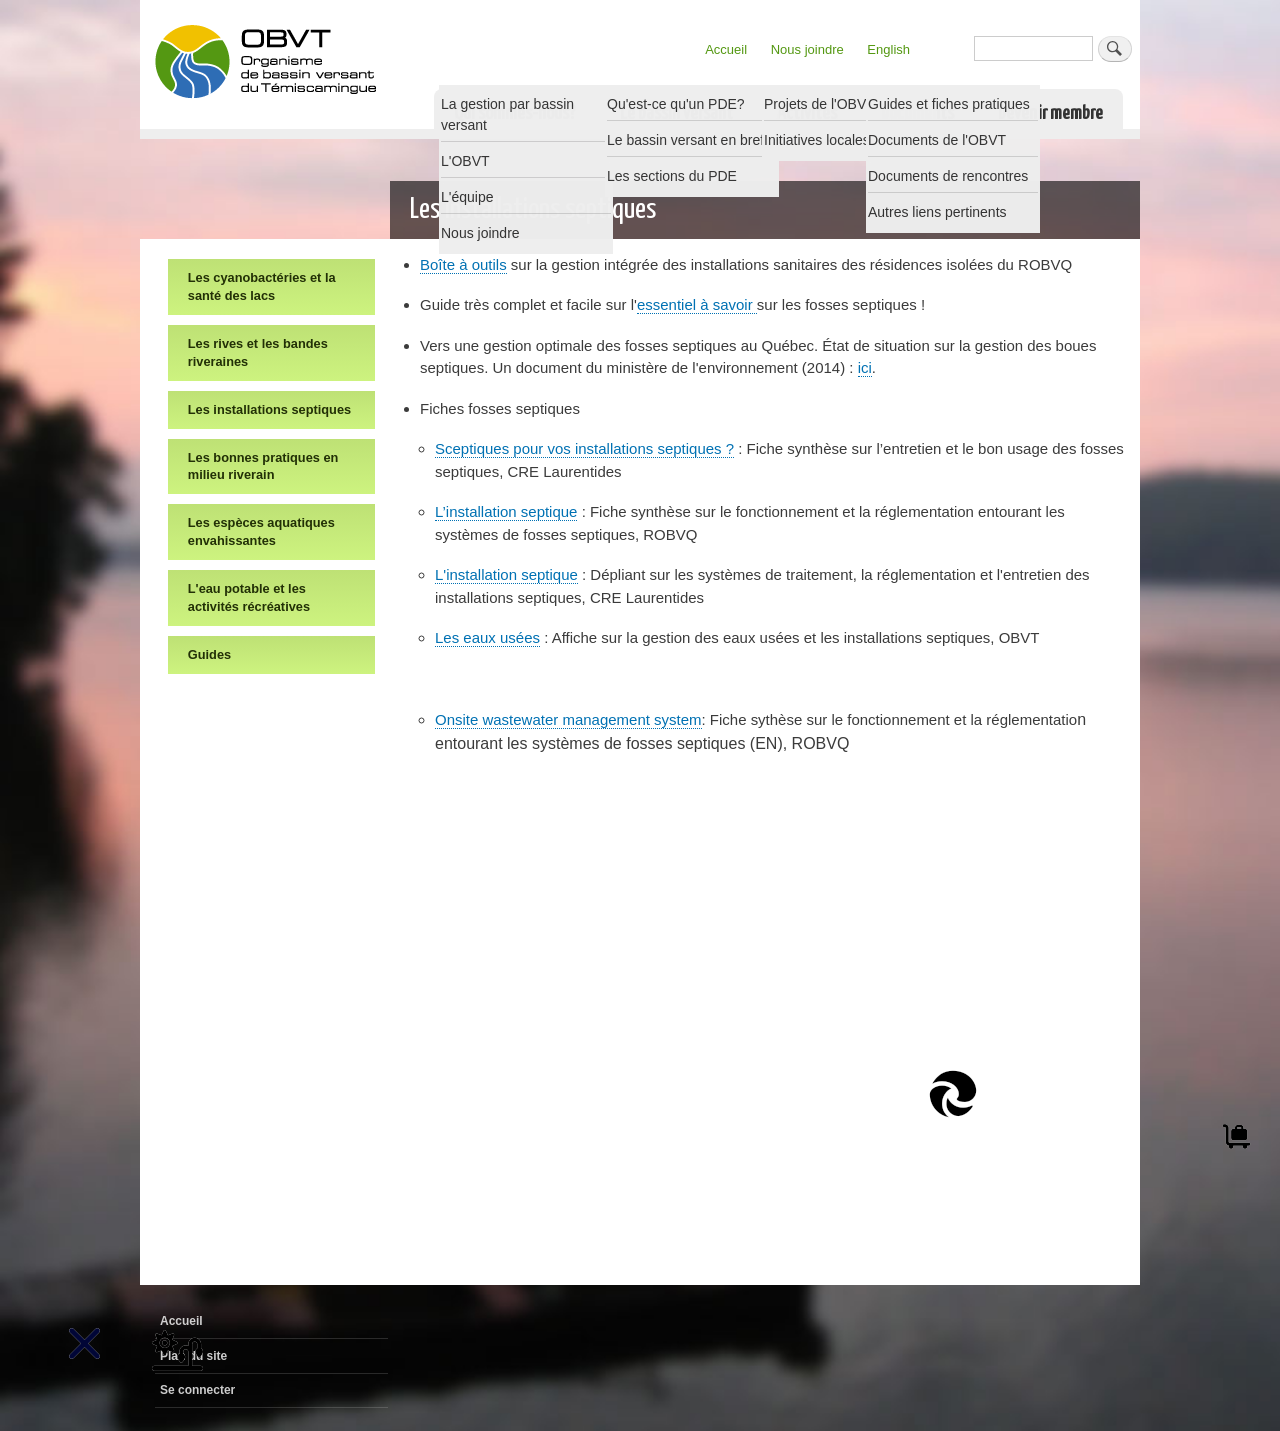  Describe the element at coordinates (84, 1343) in the screenshot. I see `close or dismiss a dialog` at that location.